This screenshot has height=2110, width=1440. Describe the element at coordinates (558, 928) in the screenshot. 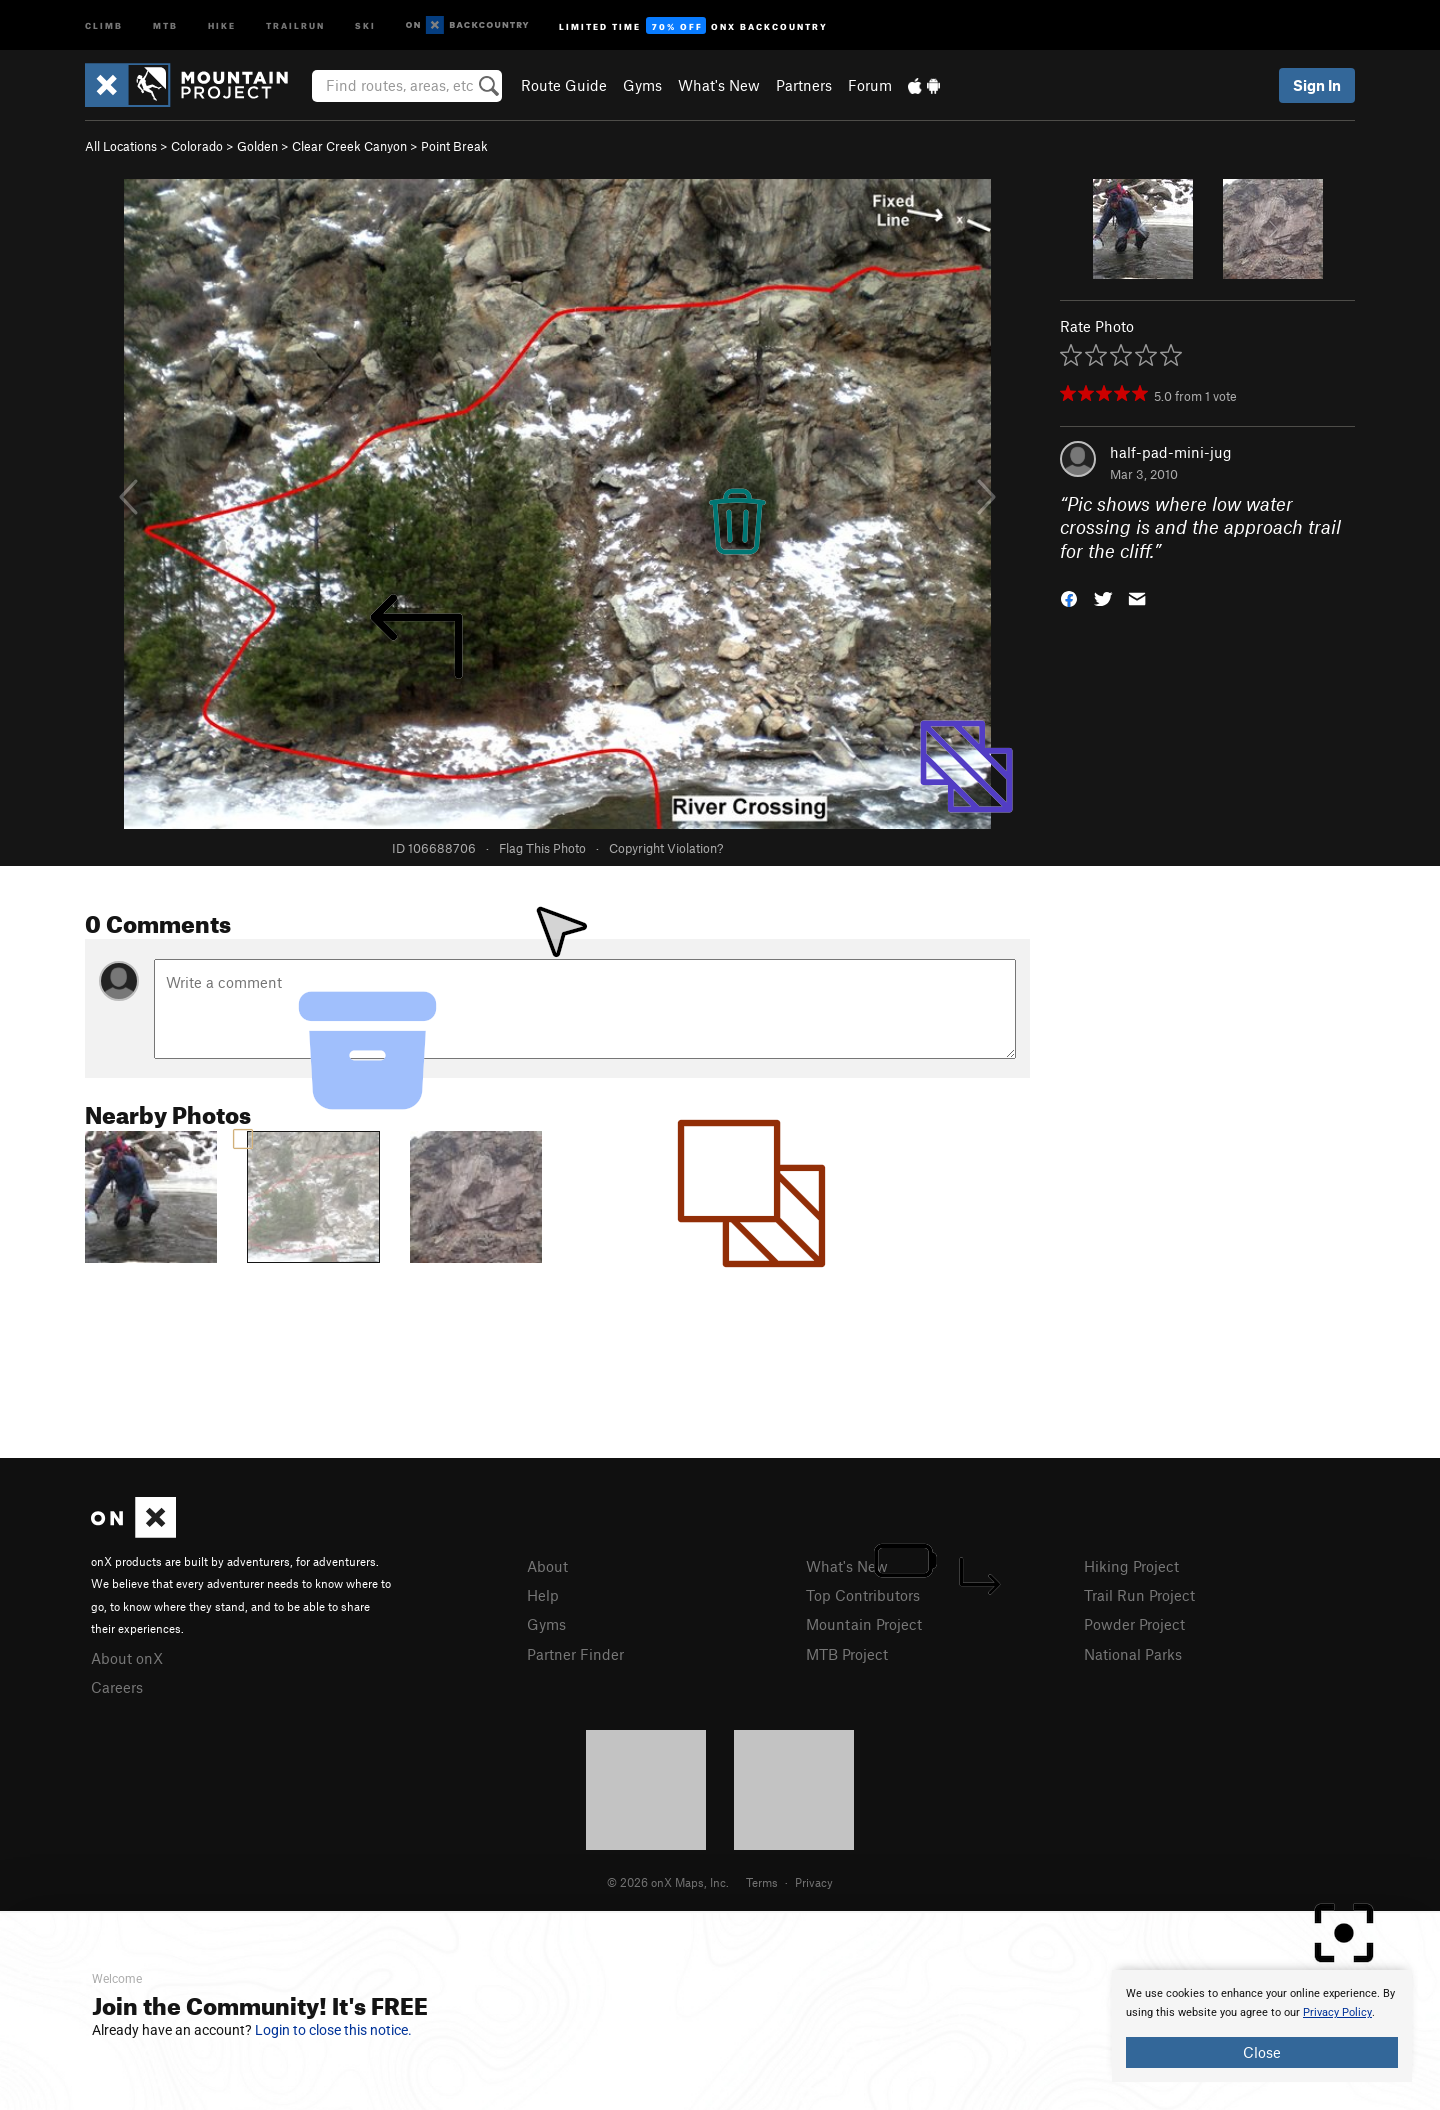

I see `tap to navigate to destination` at that location.